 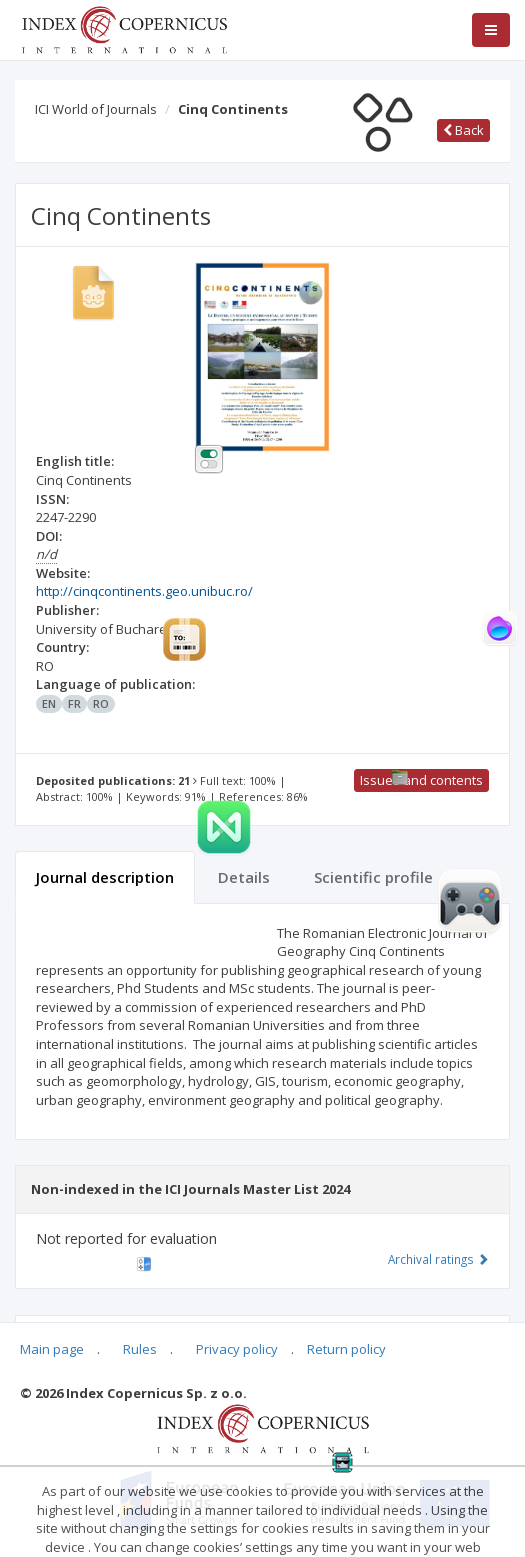 What do you see at coordinates (342, 1462) in the screenshot?
I see `open GPU Screen Recorder application` at bounding box center [342, 1462].